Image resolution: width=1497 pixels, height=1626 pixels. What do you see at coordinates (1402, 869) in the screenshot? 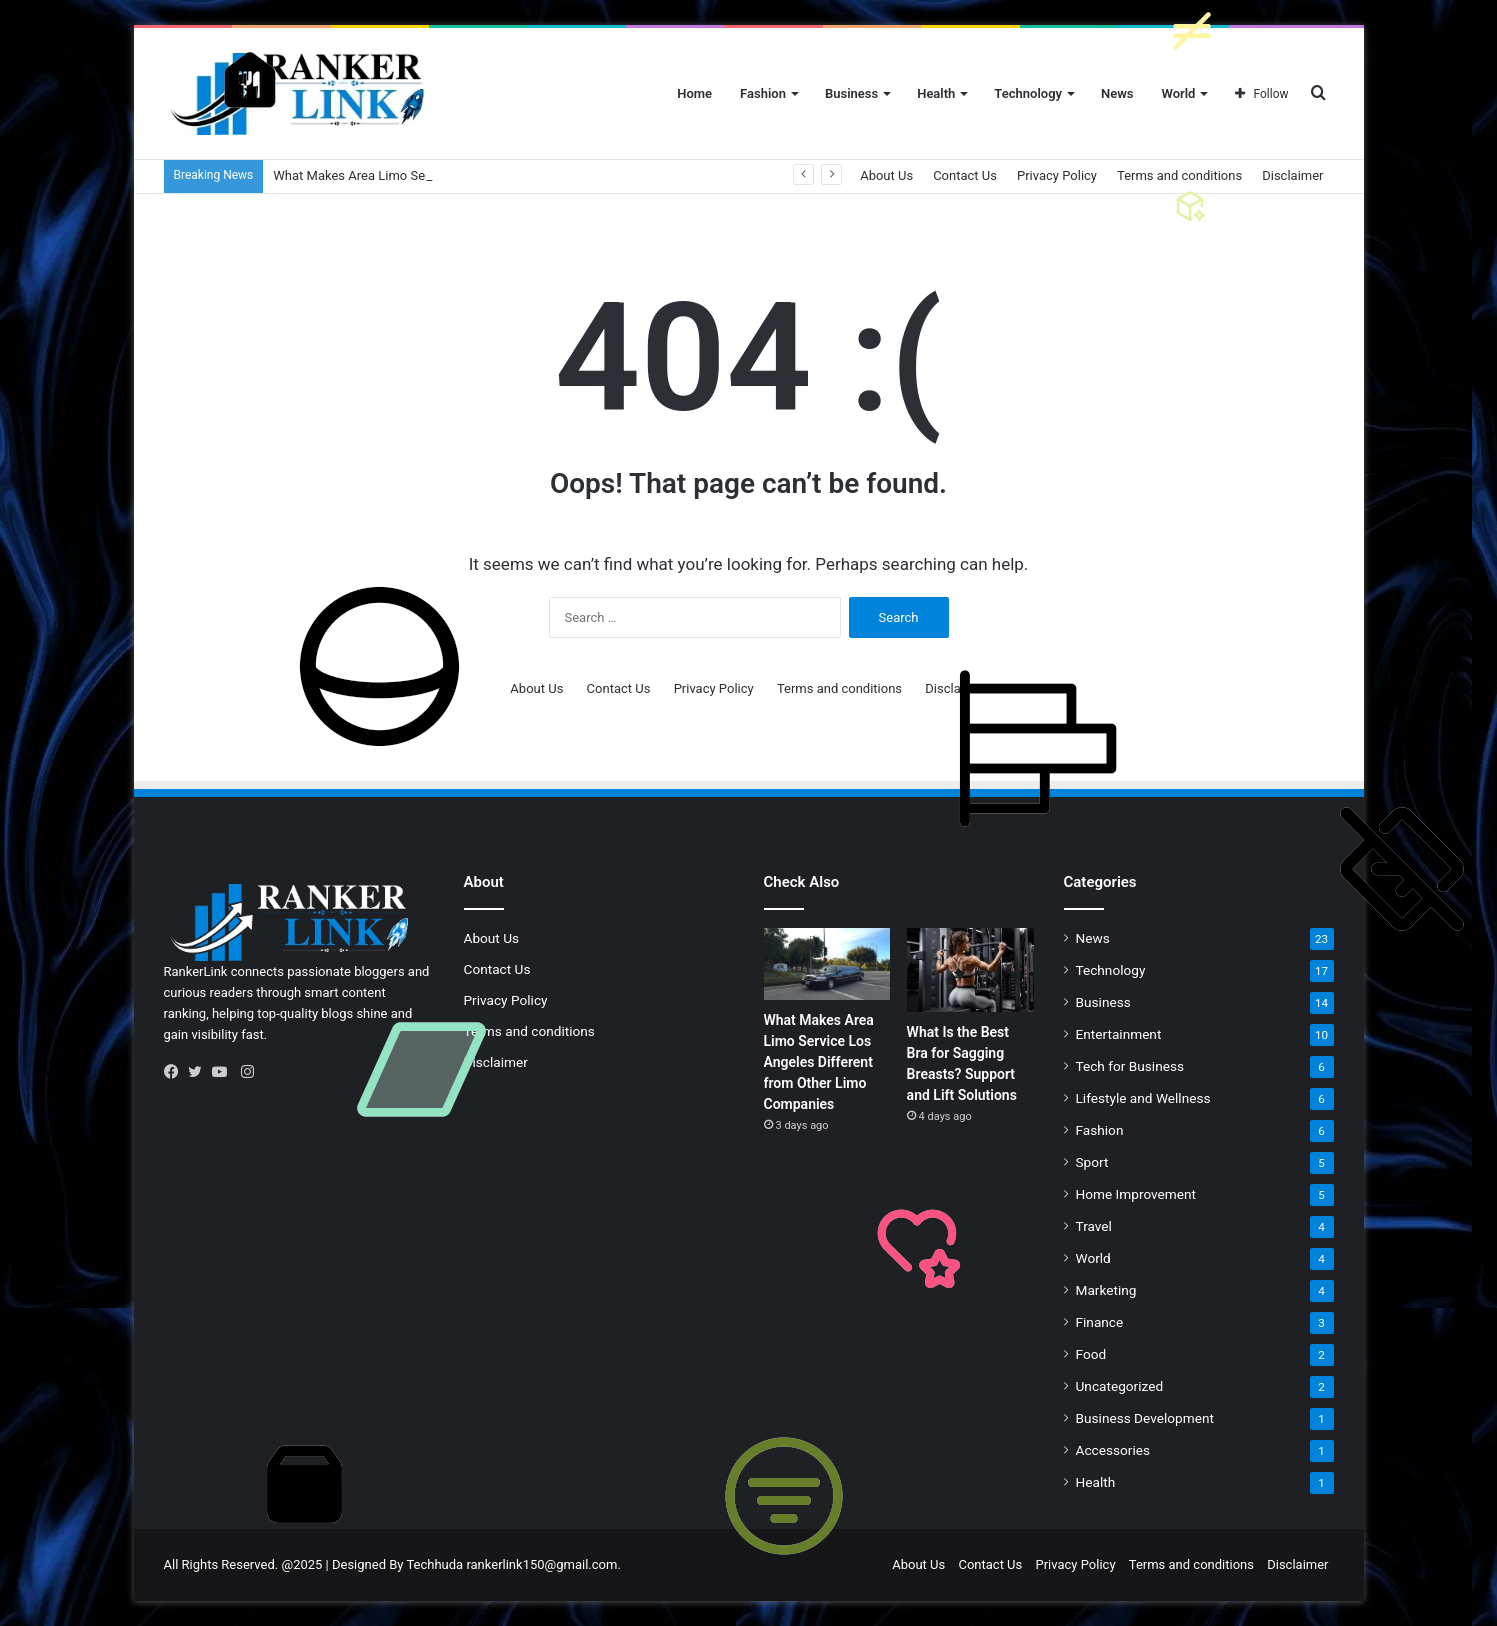
I see `navigation or directions unavailable` at bounding box center [1402, 869].